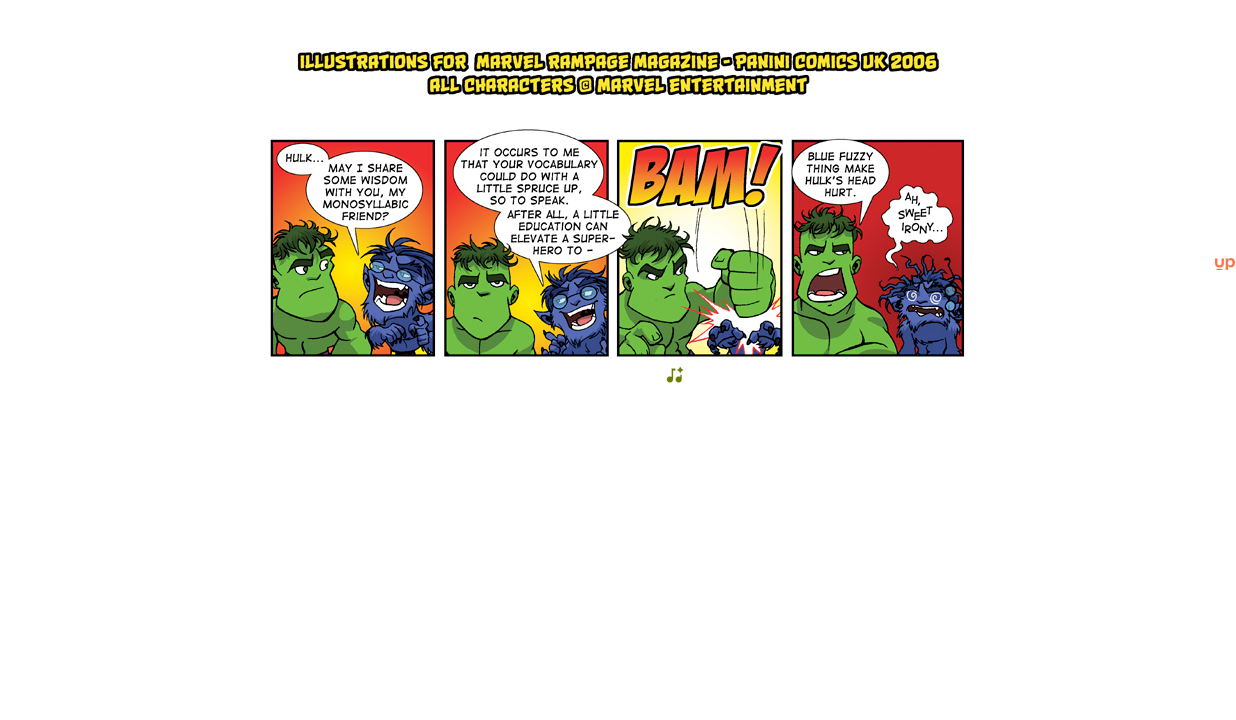 This screenshot has width=1236, height=720. What do you see at coordinates (675, 375) in the screenshot?
I see `access AI-powered music features` at bounding box center [675, 375].